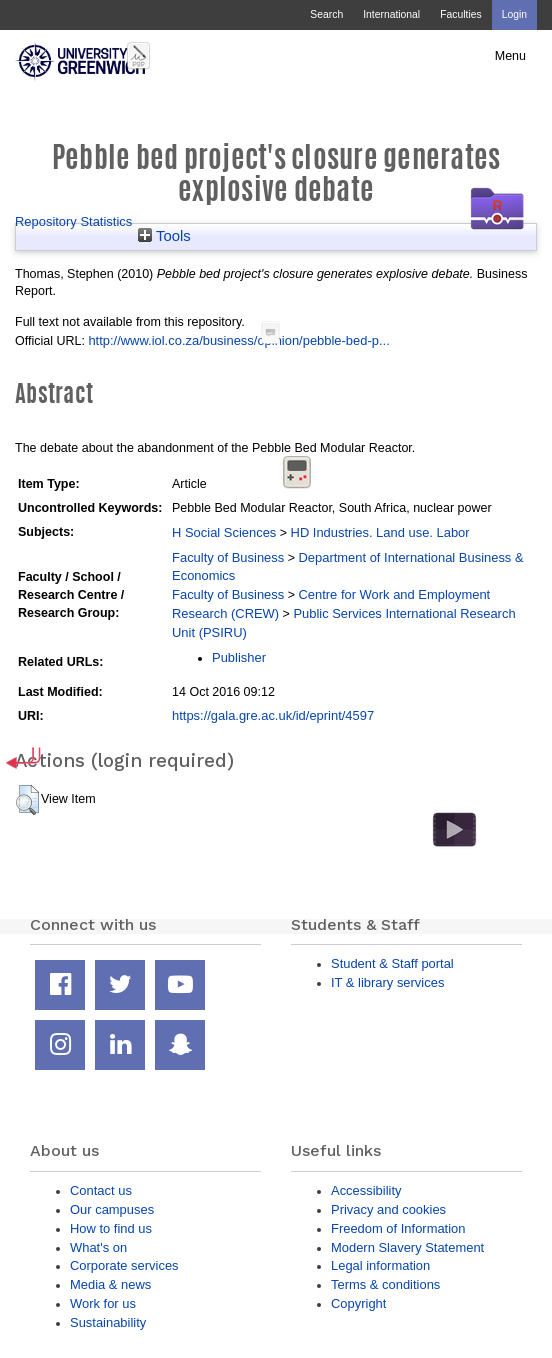 The width and height of the screenshot is (552, 1358). What do you see at coordinates (22, 755) in the screenshot?
I see `reply to all recipients of an email` at bounding box center [22, 755].